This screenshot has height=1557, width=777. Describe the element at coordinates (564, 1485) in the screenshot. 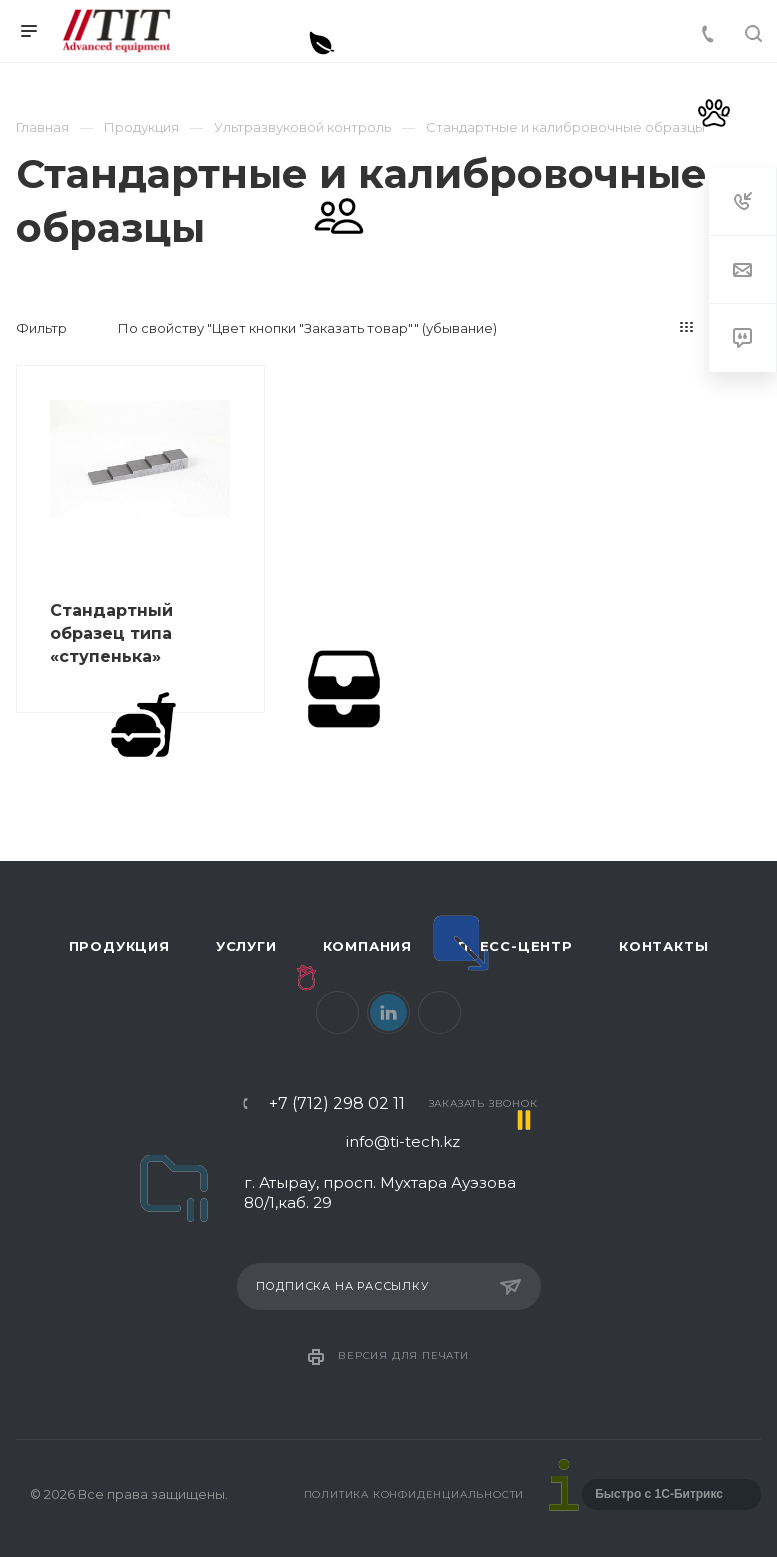

I see `view more information or details` at that location.